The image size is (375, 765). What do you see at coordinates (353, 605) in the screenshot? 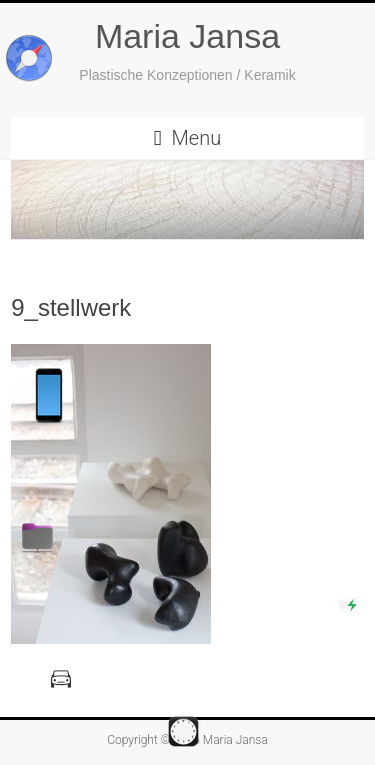
I see `indicates battery is charging at 70% capacity` at bounding box center [353, 605].